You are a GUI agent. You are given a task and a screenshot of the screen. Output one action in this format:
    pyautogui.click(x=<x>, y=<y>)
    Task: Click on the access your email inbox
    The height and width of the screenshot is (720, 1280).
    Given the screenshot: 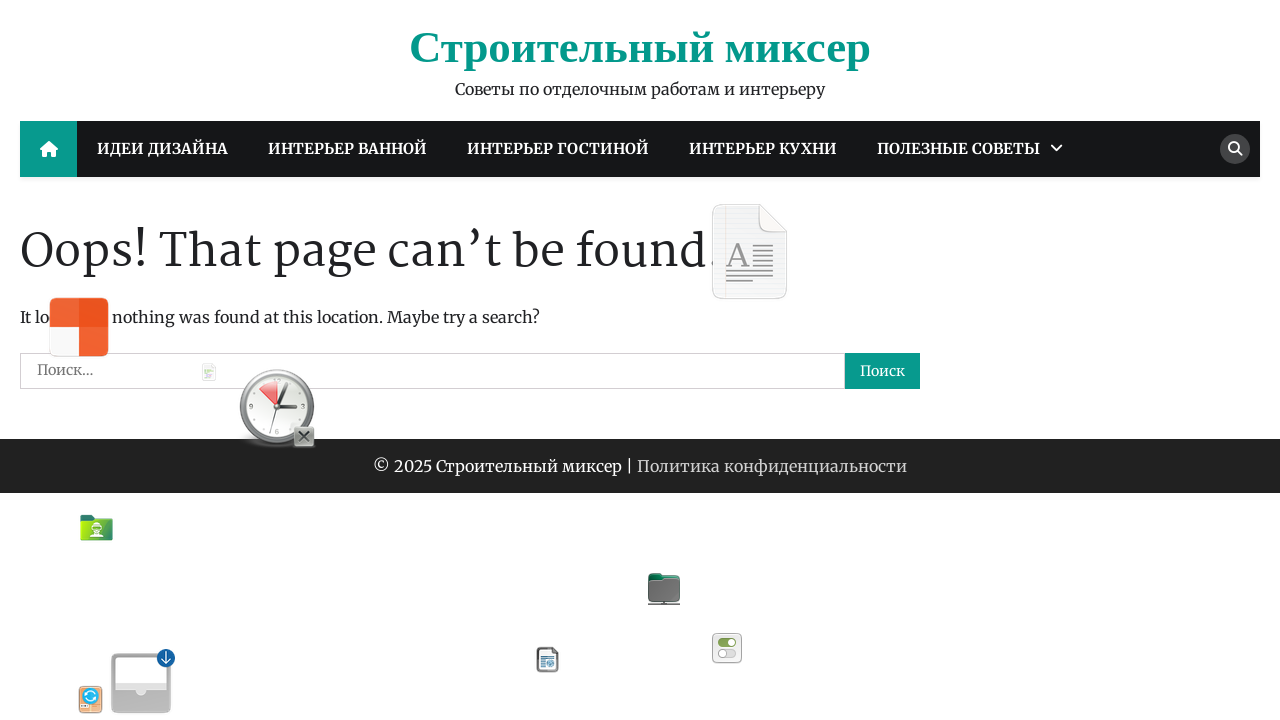 What is the action you would take?
    pyautogui.click(x=141, y=683)
    